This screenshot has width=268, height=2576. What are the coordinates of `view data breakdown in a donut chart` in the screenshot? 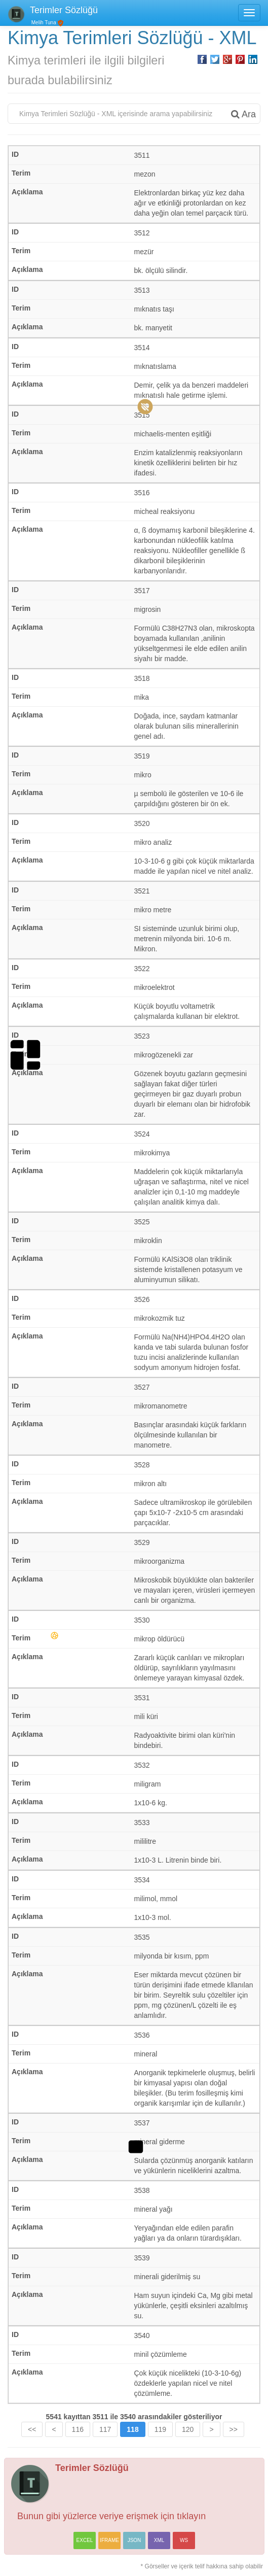 It's located at (54, 1635).